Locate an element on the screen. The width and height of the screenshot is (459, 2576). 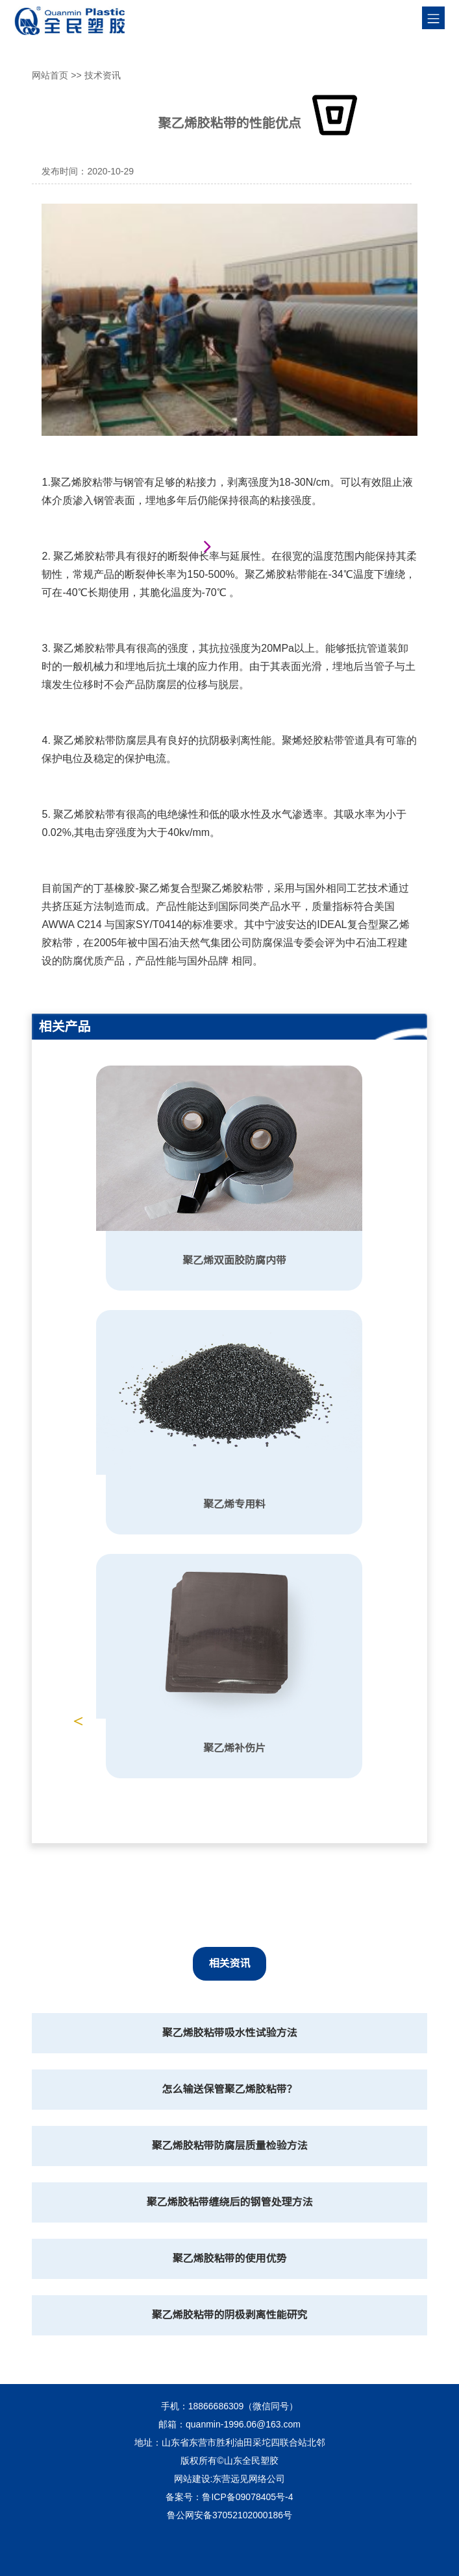
open Bitbucket repository is located at coordinates (334, 115).